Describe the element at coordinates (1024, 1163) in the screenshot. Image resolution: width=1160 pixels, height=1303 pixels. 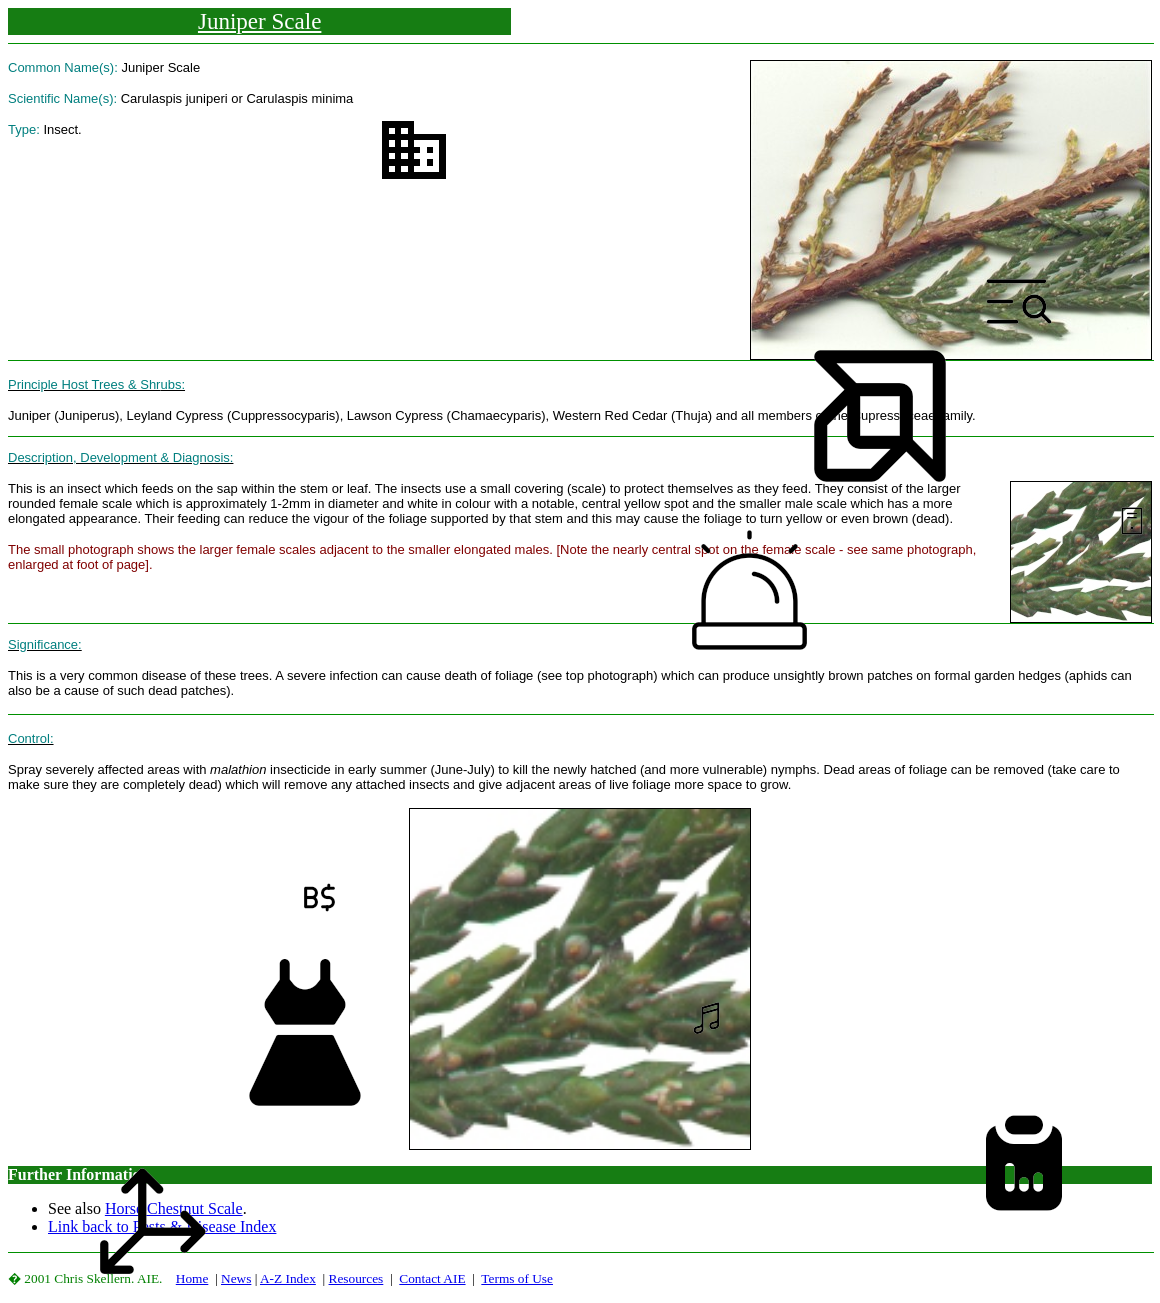
I see `view clipboard data or statistics` at that location.